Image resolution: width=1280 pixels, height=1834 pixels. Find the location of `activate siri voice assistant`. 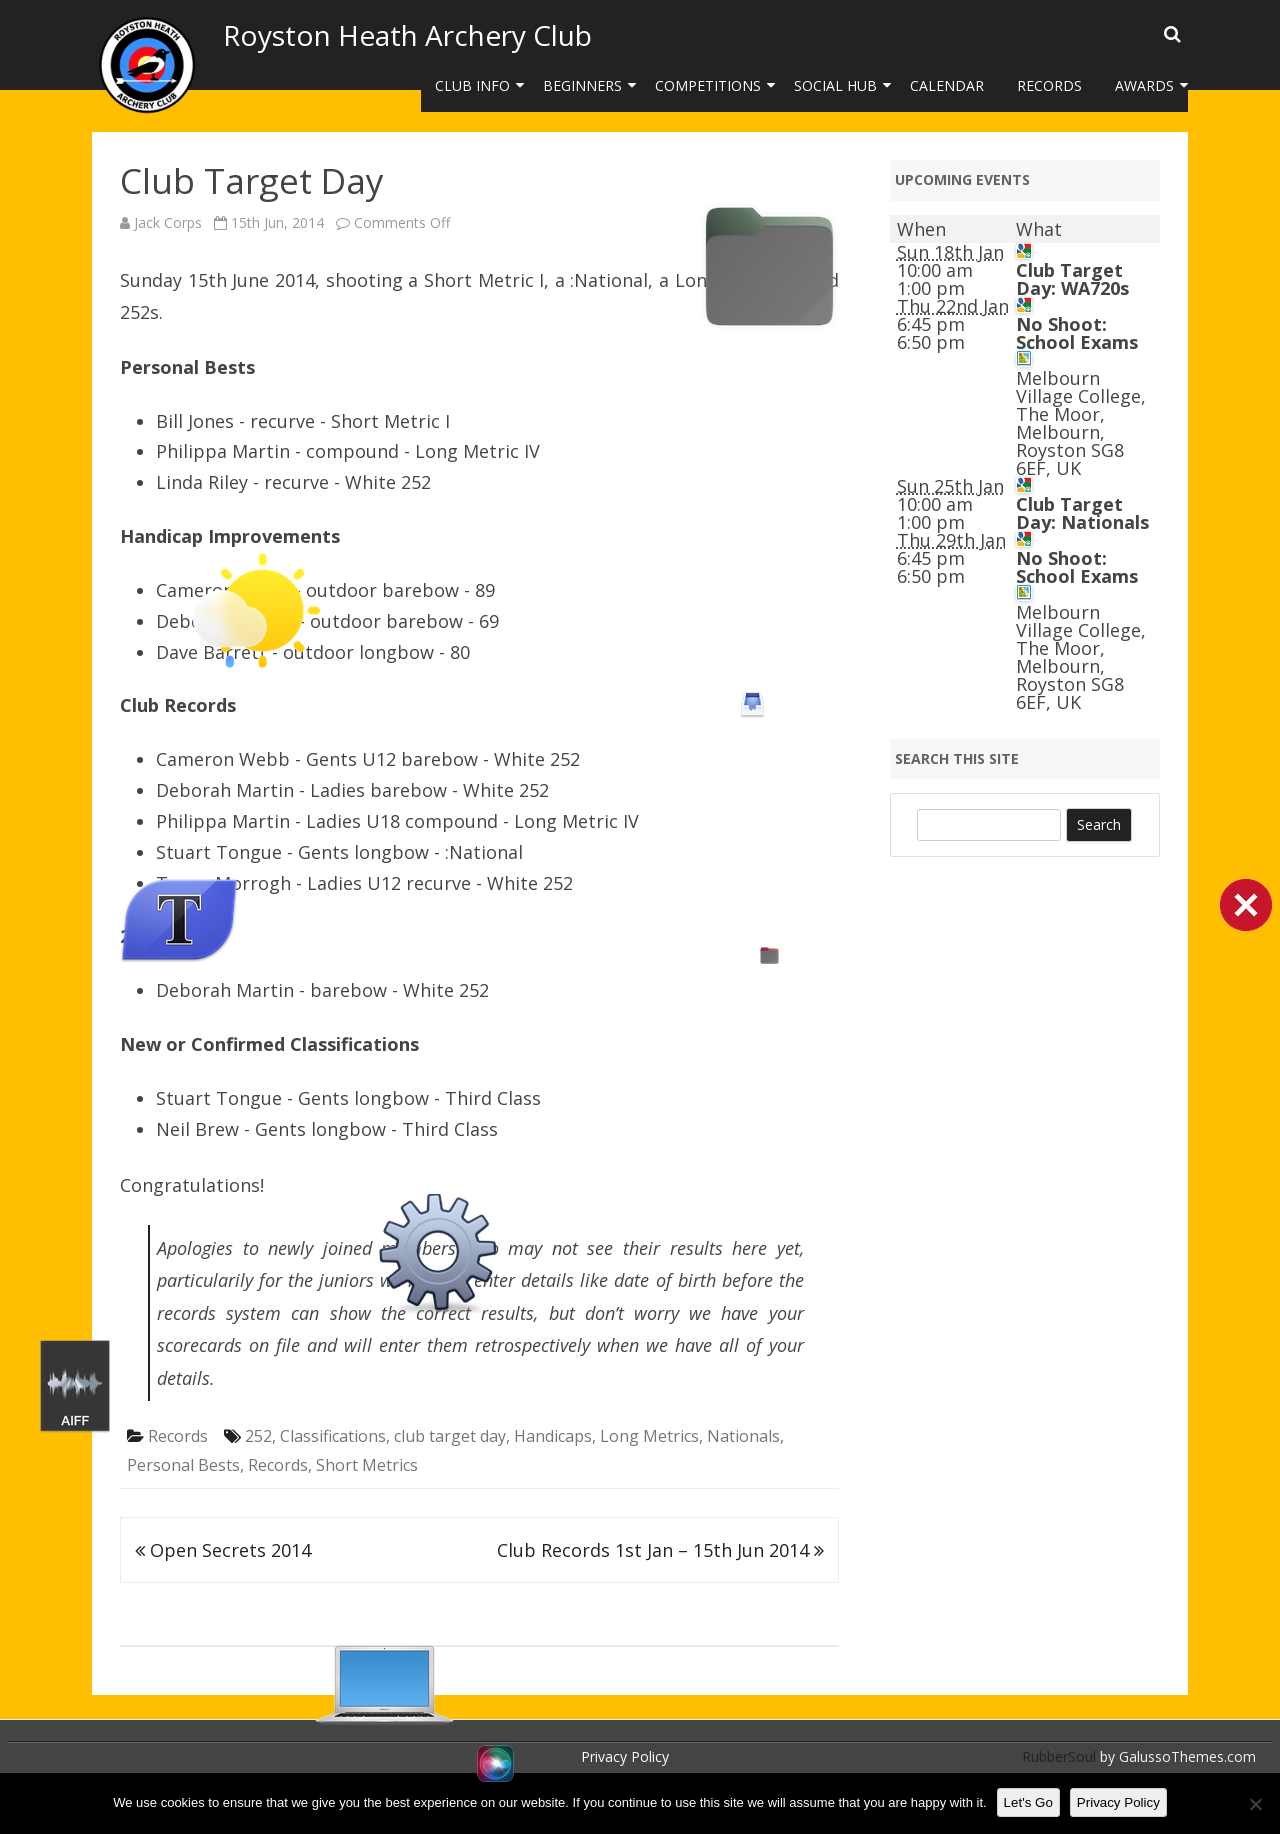

activate siri voice assistant is located at coordinates (495, 1763).